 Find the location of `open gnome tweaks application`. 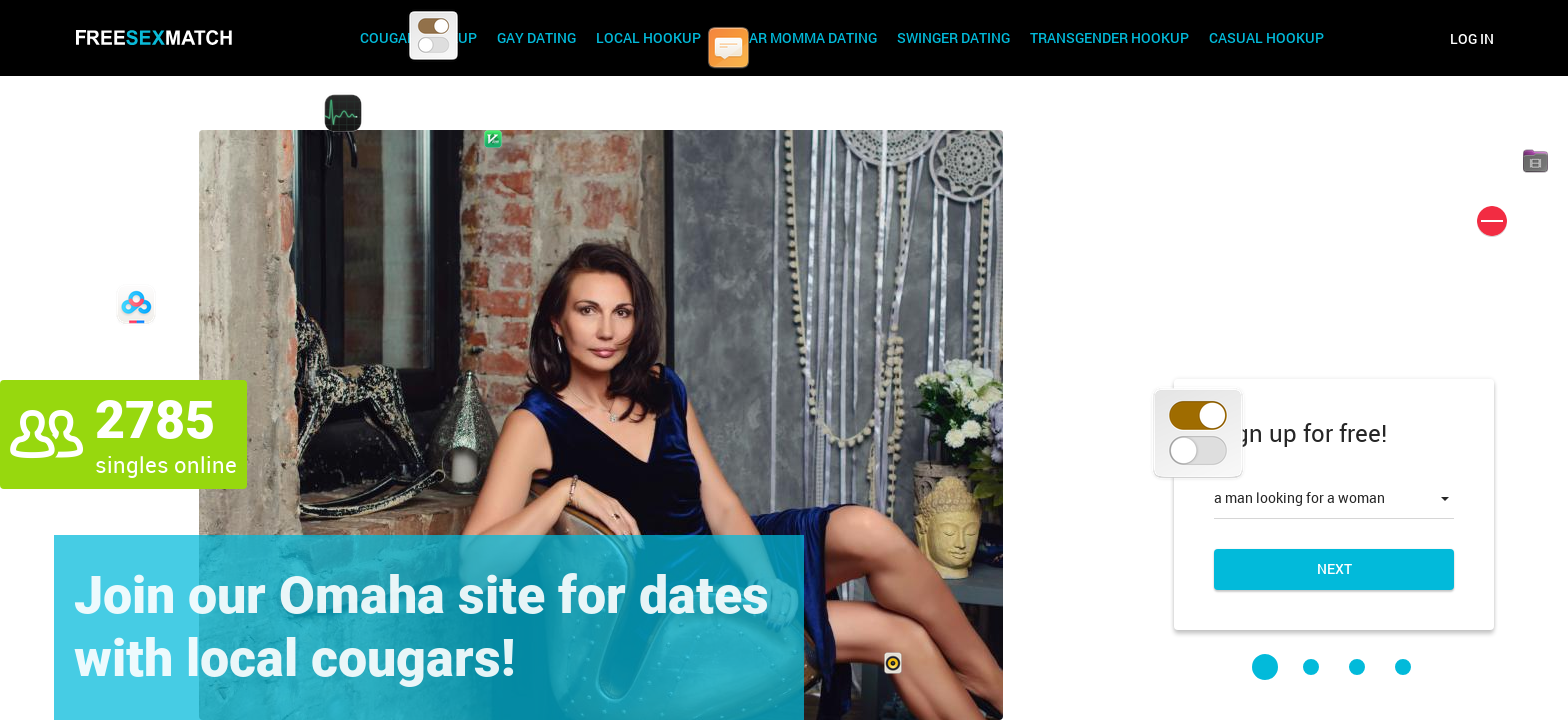

open gnome tweaks application is located at coordinates (1198, 433).